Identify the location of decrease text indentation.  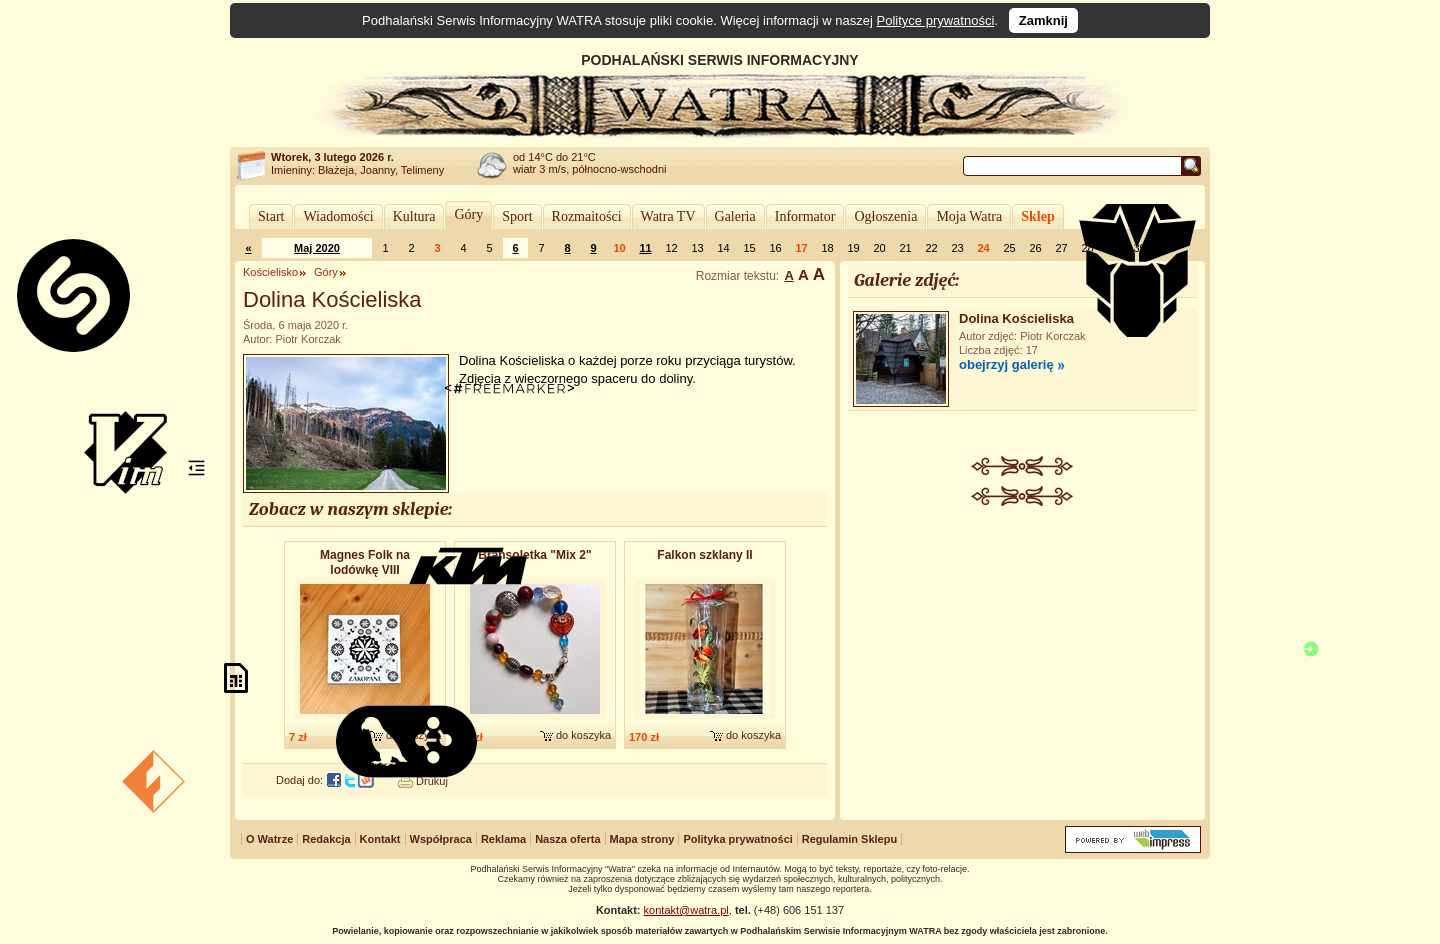
(196, 467).